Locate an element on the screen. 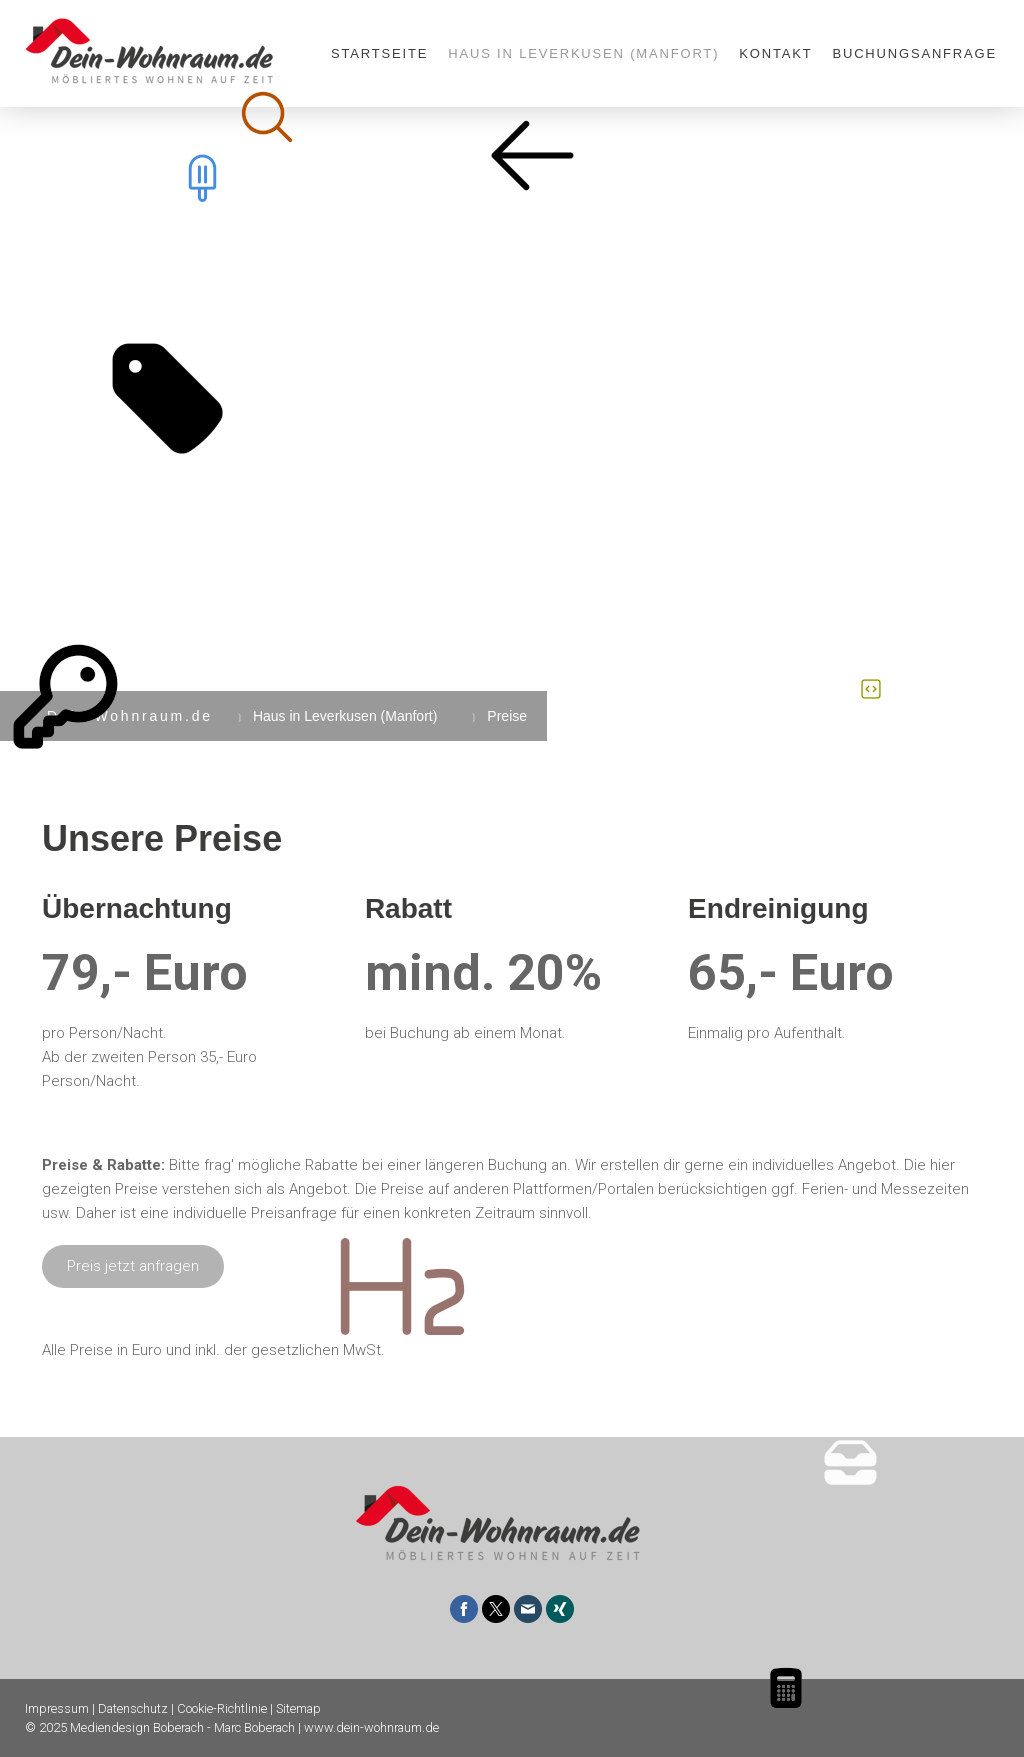  format text as heading level 2 is located at coordinates (402, 1286).